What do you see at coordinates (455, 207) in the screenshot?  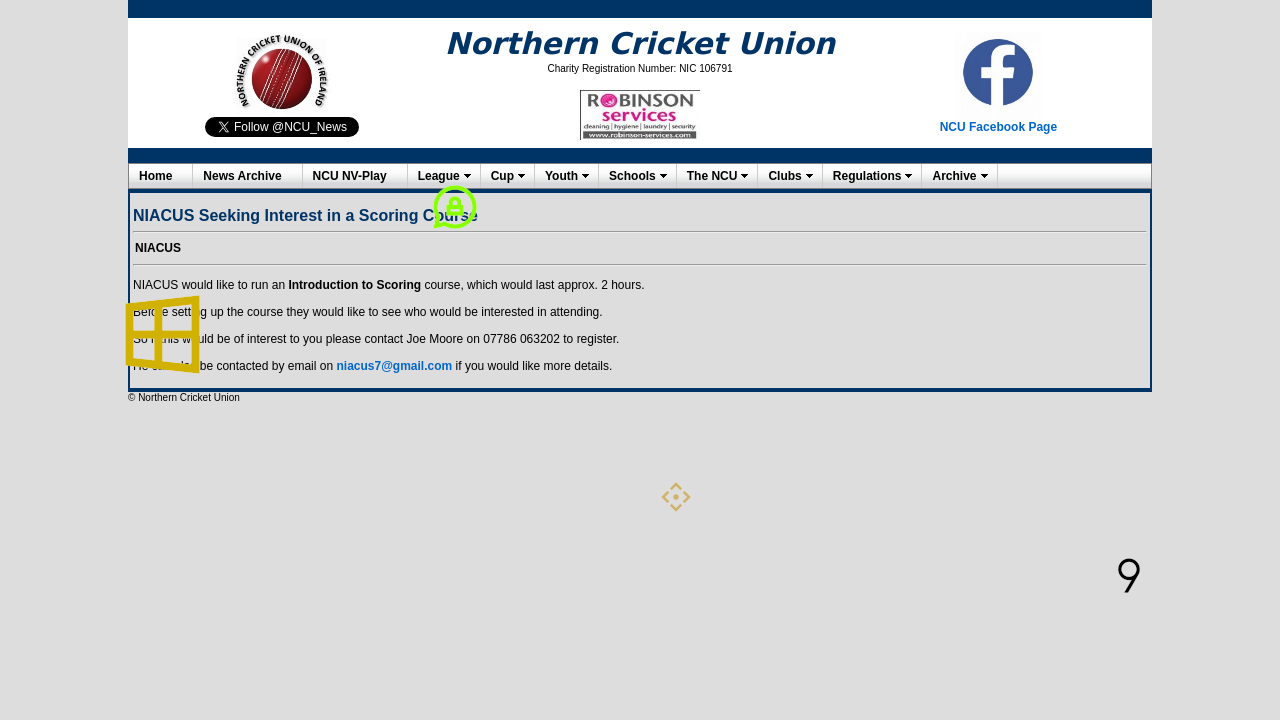 I see `start a private or encrypted conversation` at bounding box center [455, 207].